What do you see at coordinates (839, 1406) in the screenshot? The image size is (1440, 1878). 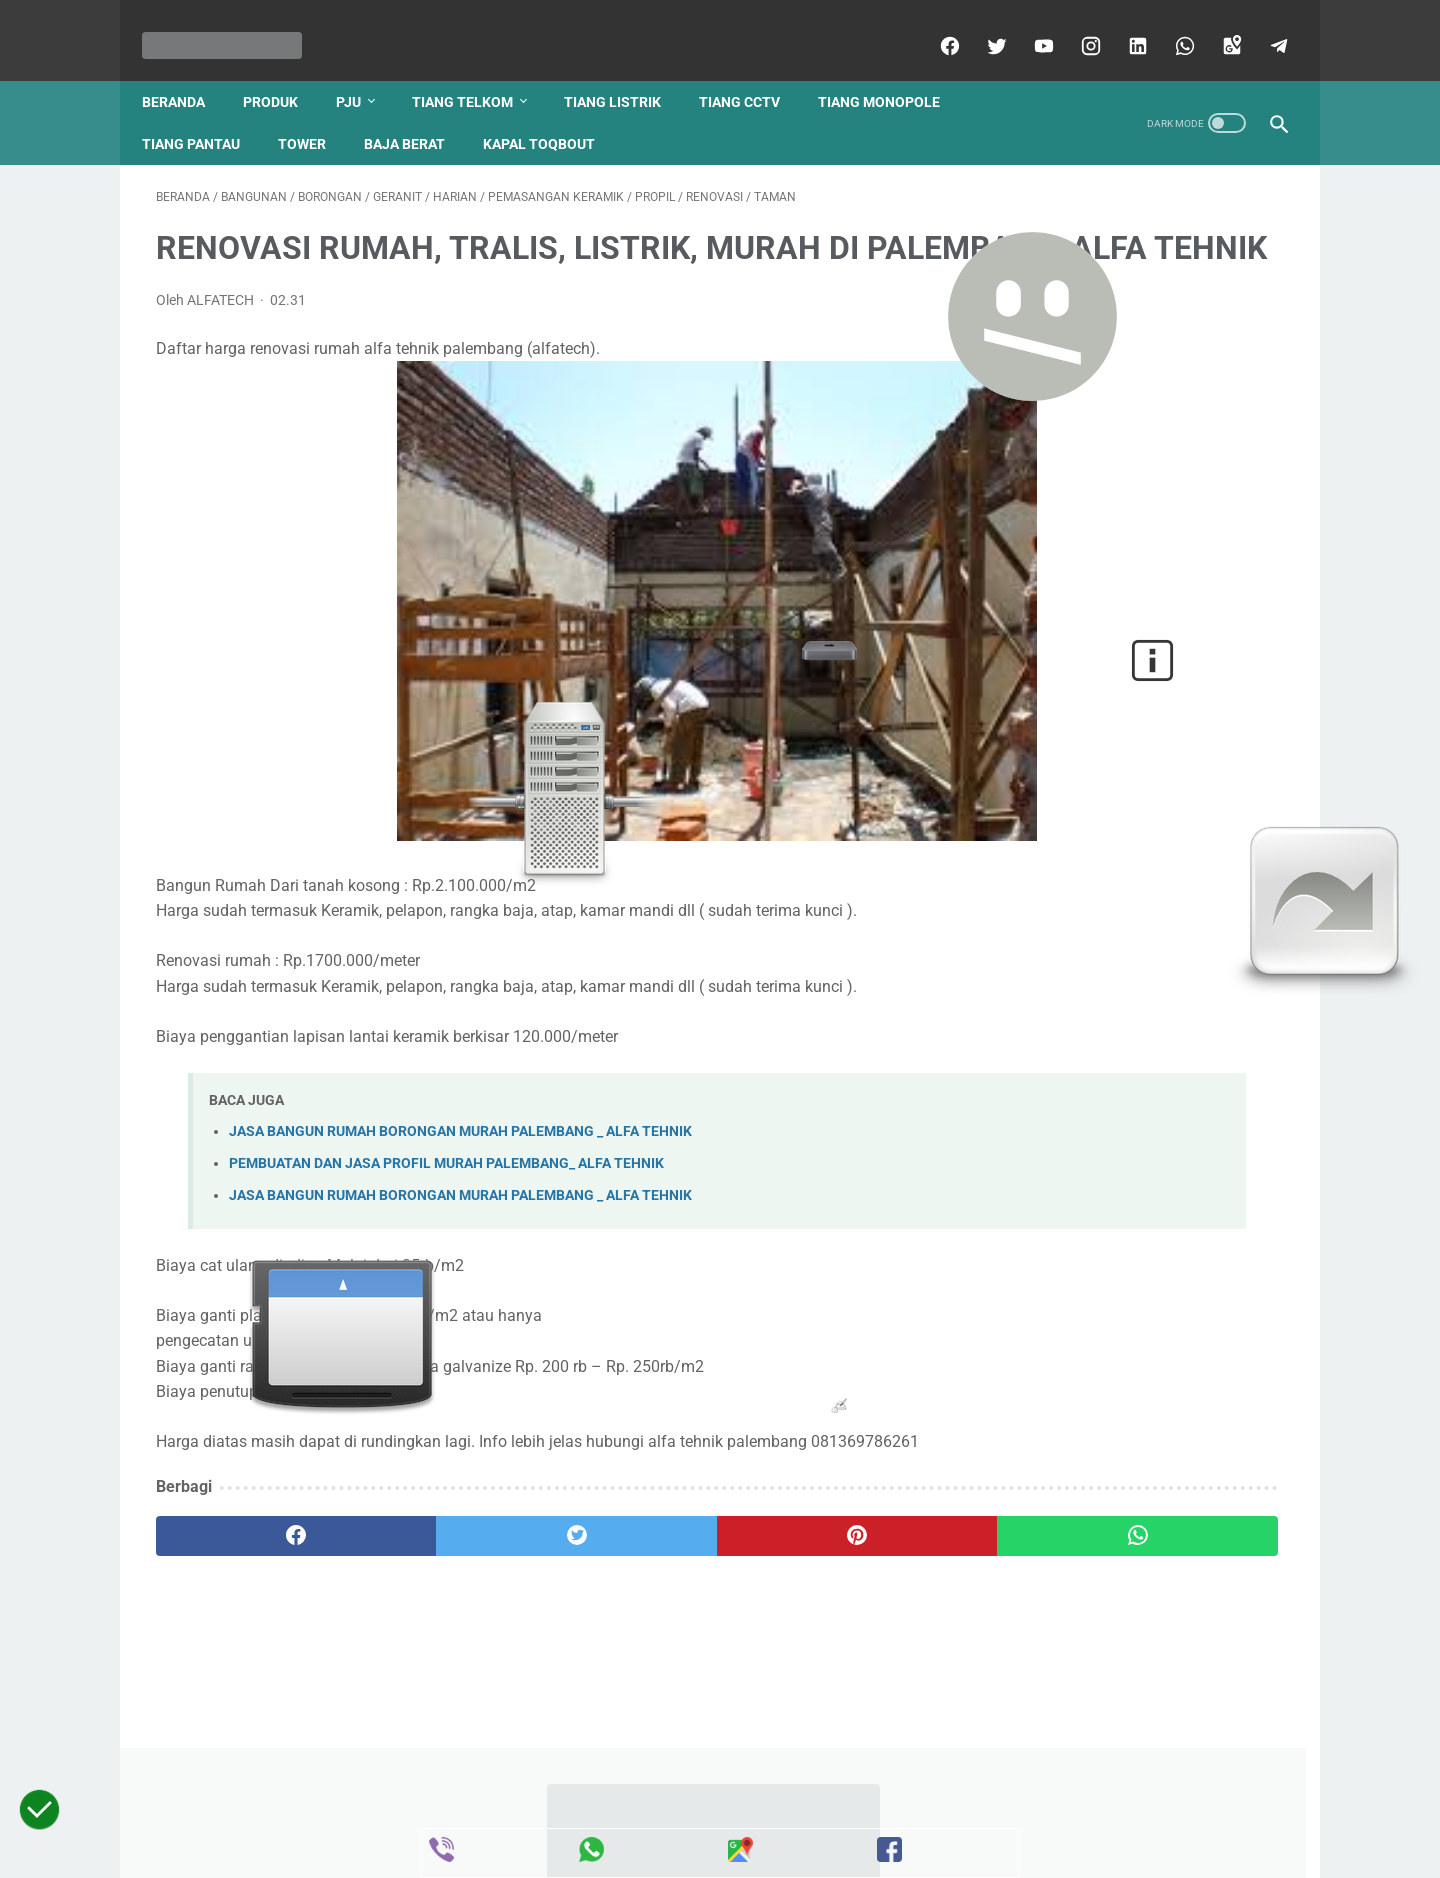 I see `configure mouse and tablet settings` at bounding box center [839, 1406].